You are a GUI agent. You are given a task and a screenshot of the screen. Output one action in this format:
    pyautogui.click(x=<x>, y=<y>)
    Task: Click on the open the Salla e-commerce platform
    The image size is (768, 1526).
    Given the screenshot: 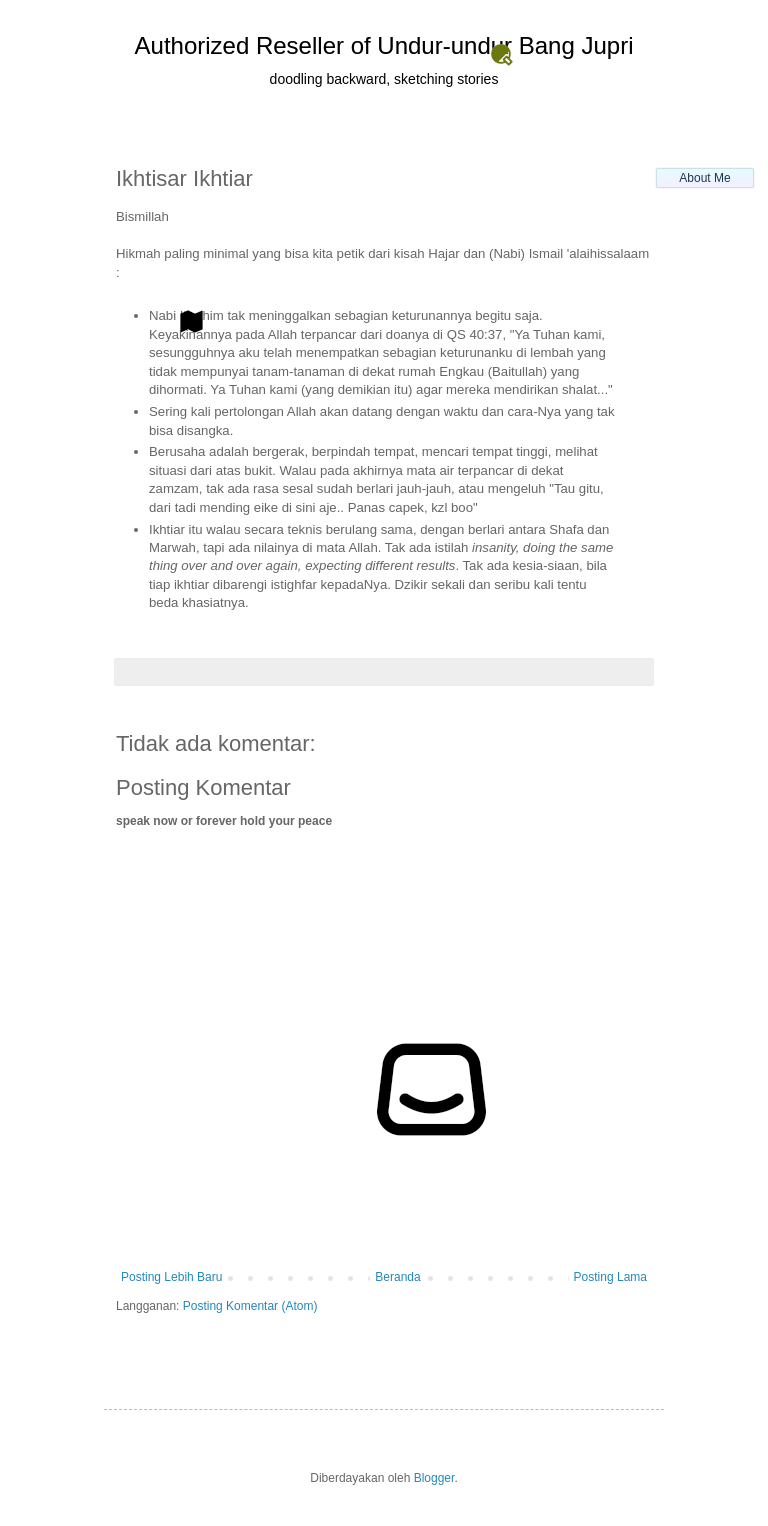 What is the action you would take?
    pyautogui.click(x=431, y=1089)
    